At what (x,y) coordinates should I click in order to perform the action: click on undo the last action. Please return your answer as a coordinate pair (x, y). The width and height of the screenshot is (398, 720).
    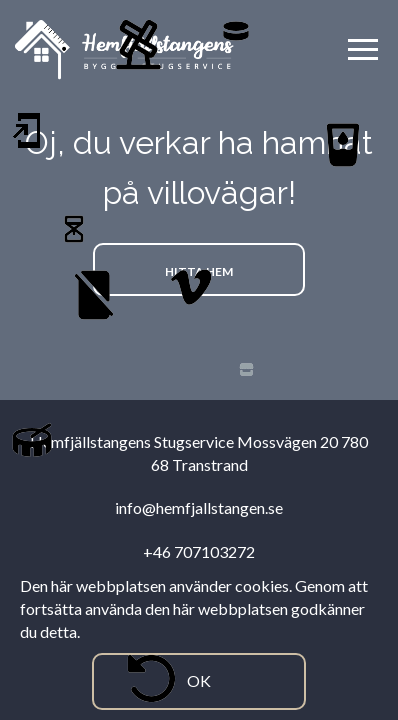
    Looking at the image, I should click on (151, 678).